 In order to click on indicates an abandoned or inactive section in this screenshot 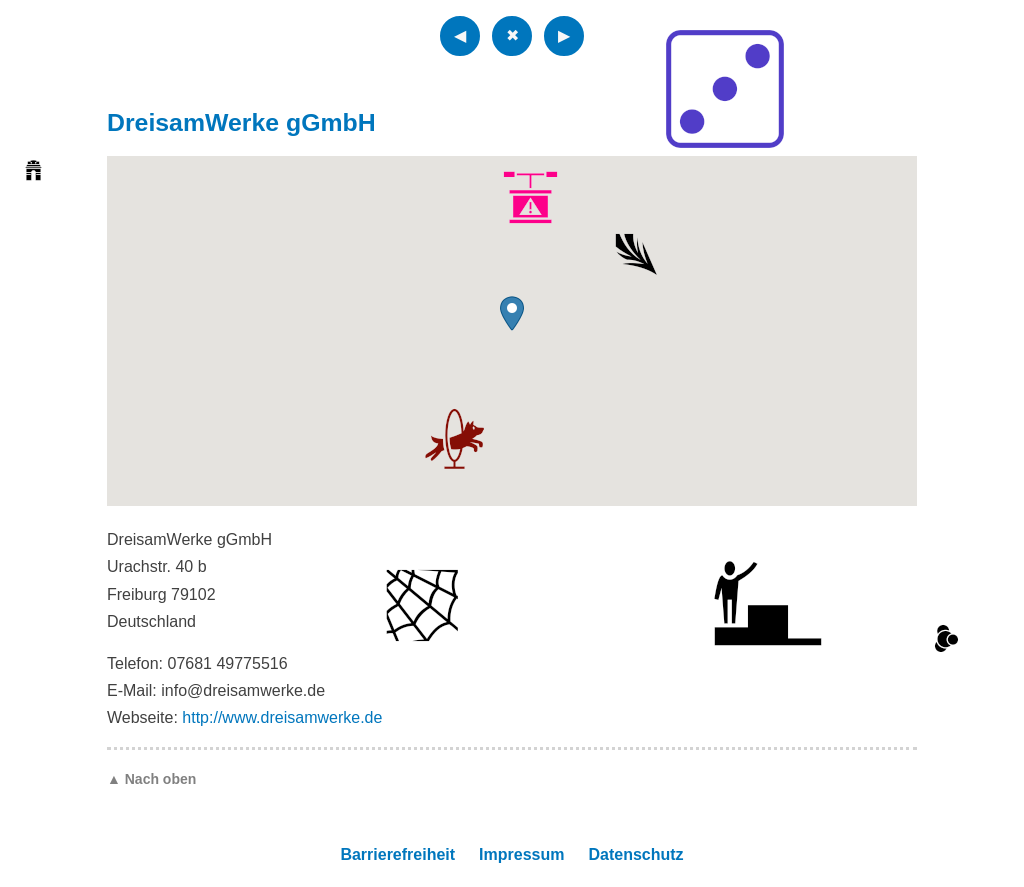, I will do `click(422, 605)`.